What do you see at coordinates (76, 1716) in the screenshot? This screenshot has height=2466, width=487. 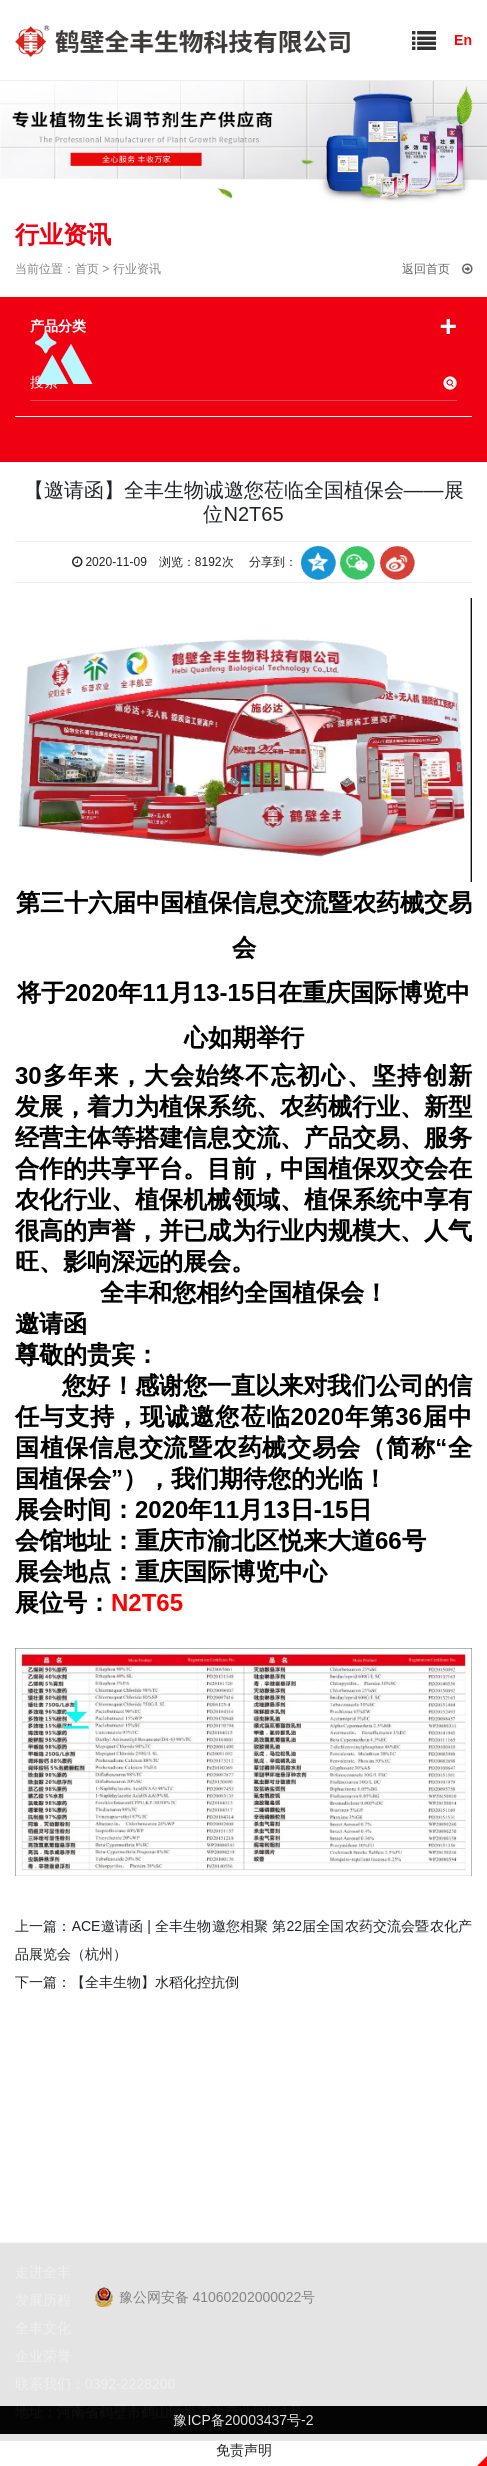 I see `download a file to your device` at bounding box center [76, 1716].